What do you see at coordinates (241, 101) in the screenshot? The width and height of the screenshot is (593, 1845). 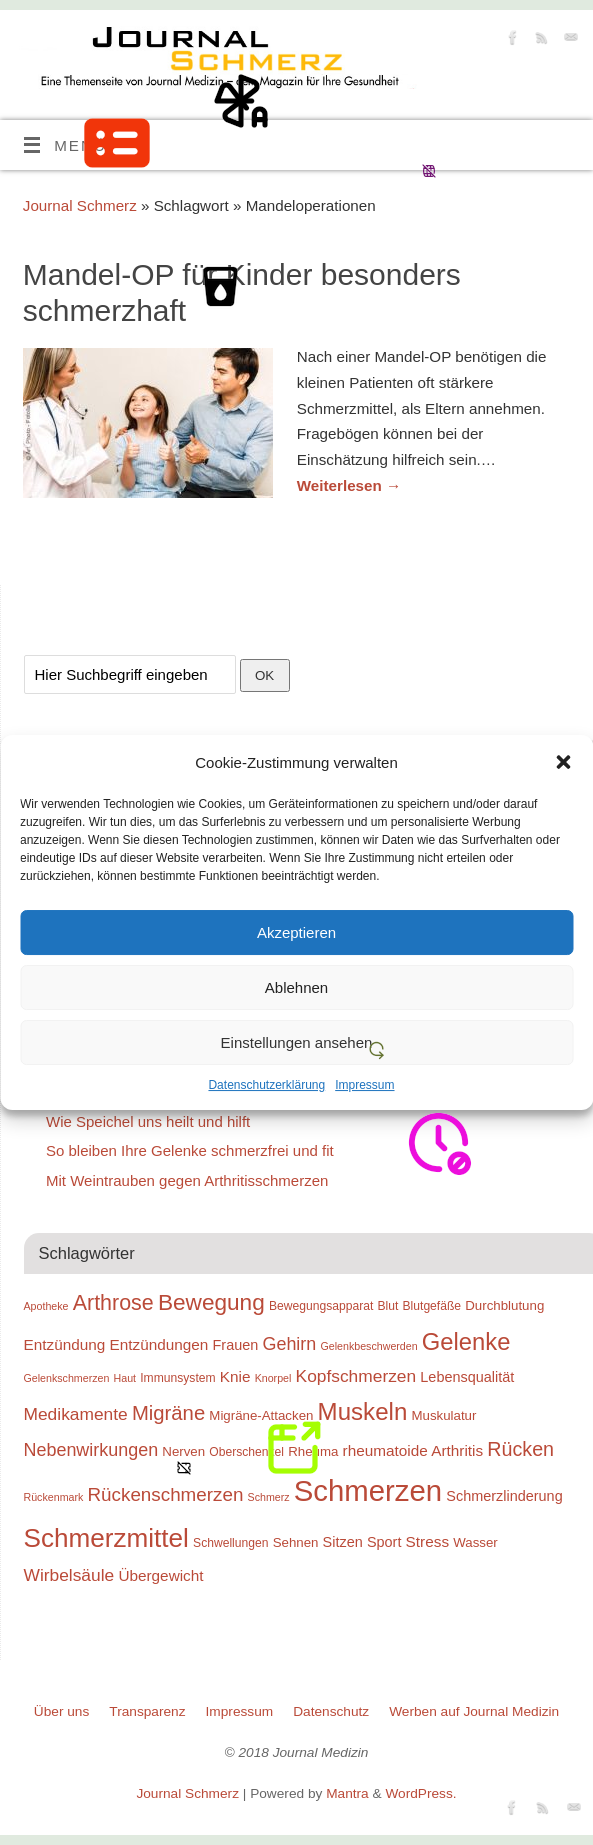 I see `toggle automatic climate control fan` at bounding box center [241, 101].